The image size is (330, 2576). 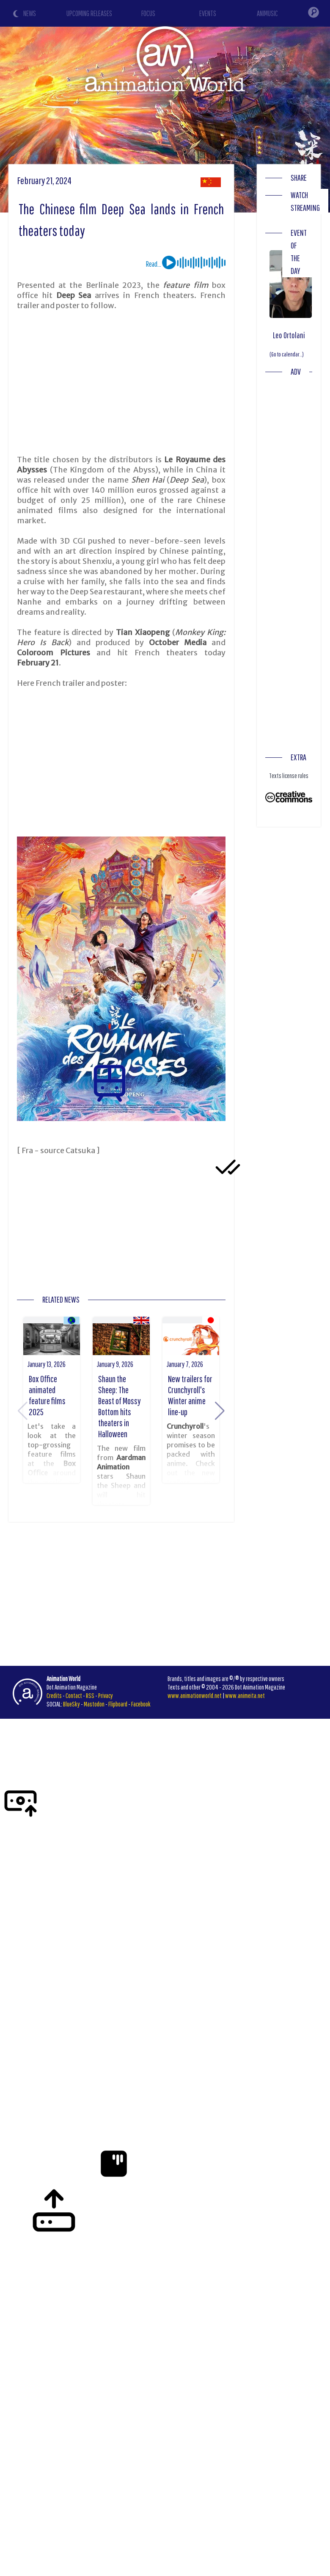 I want to click on message has been read or seen, so click(x=228, y=1167).